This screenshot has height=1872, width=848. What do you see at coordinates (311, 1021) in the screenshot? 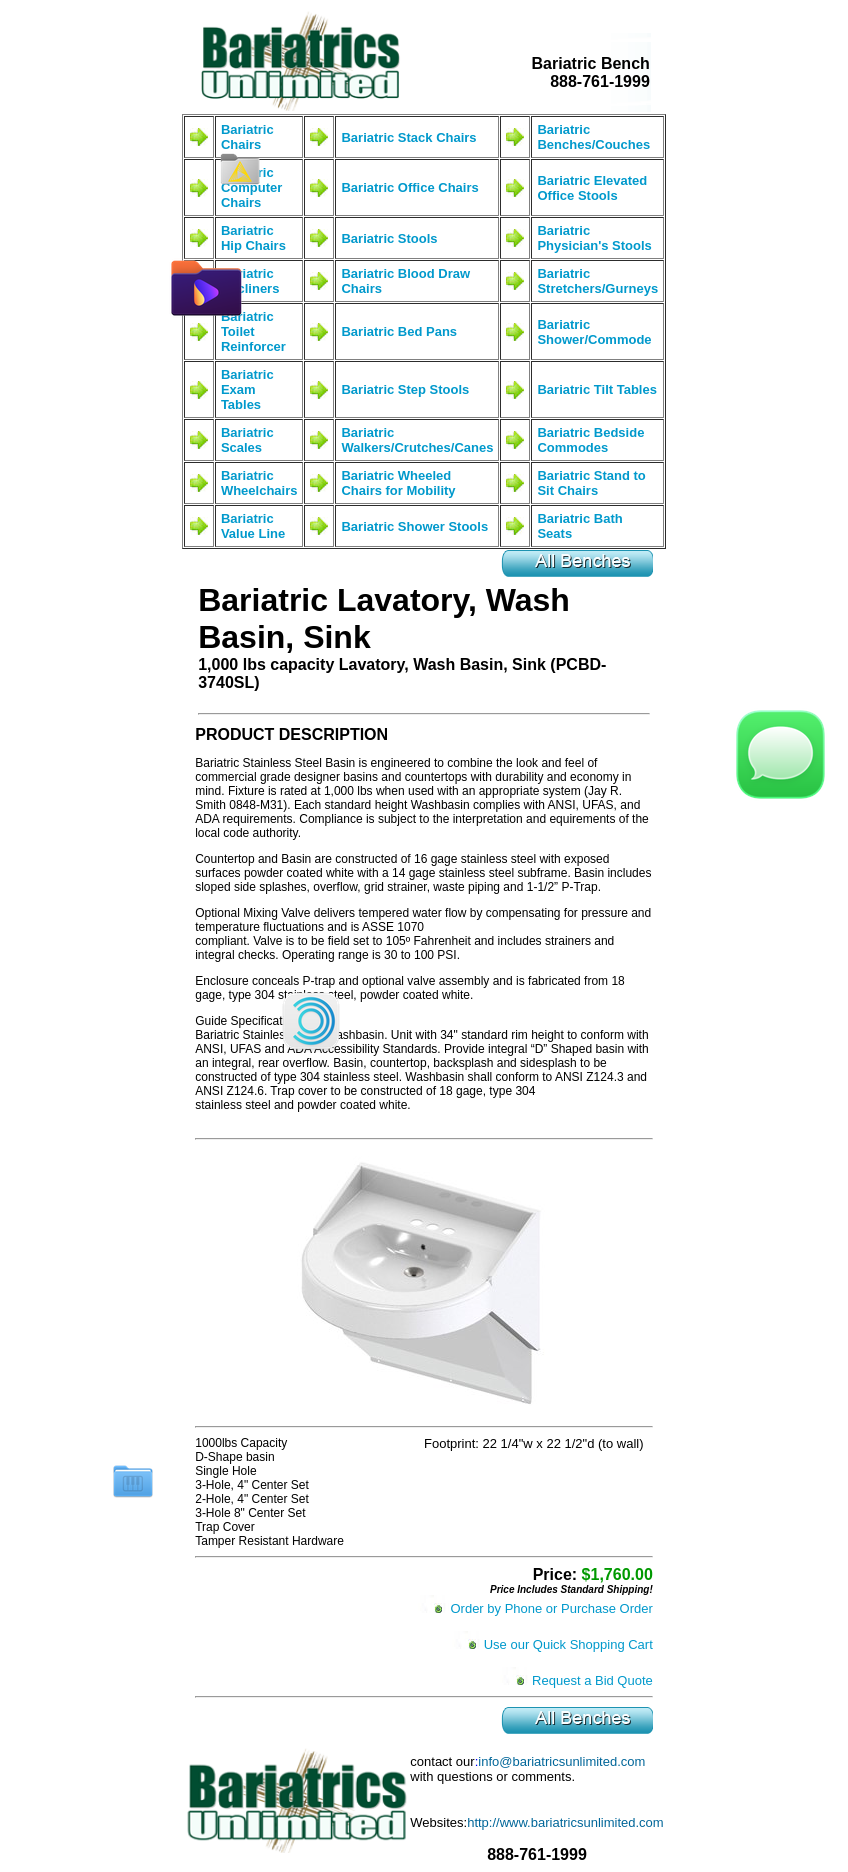
I see `open alvr virtual reality streaming app` at bounding box center [311, 1021].